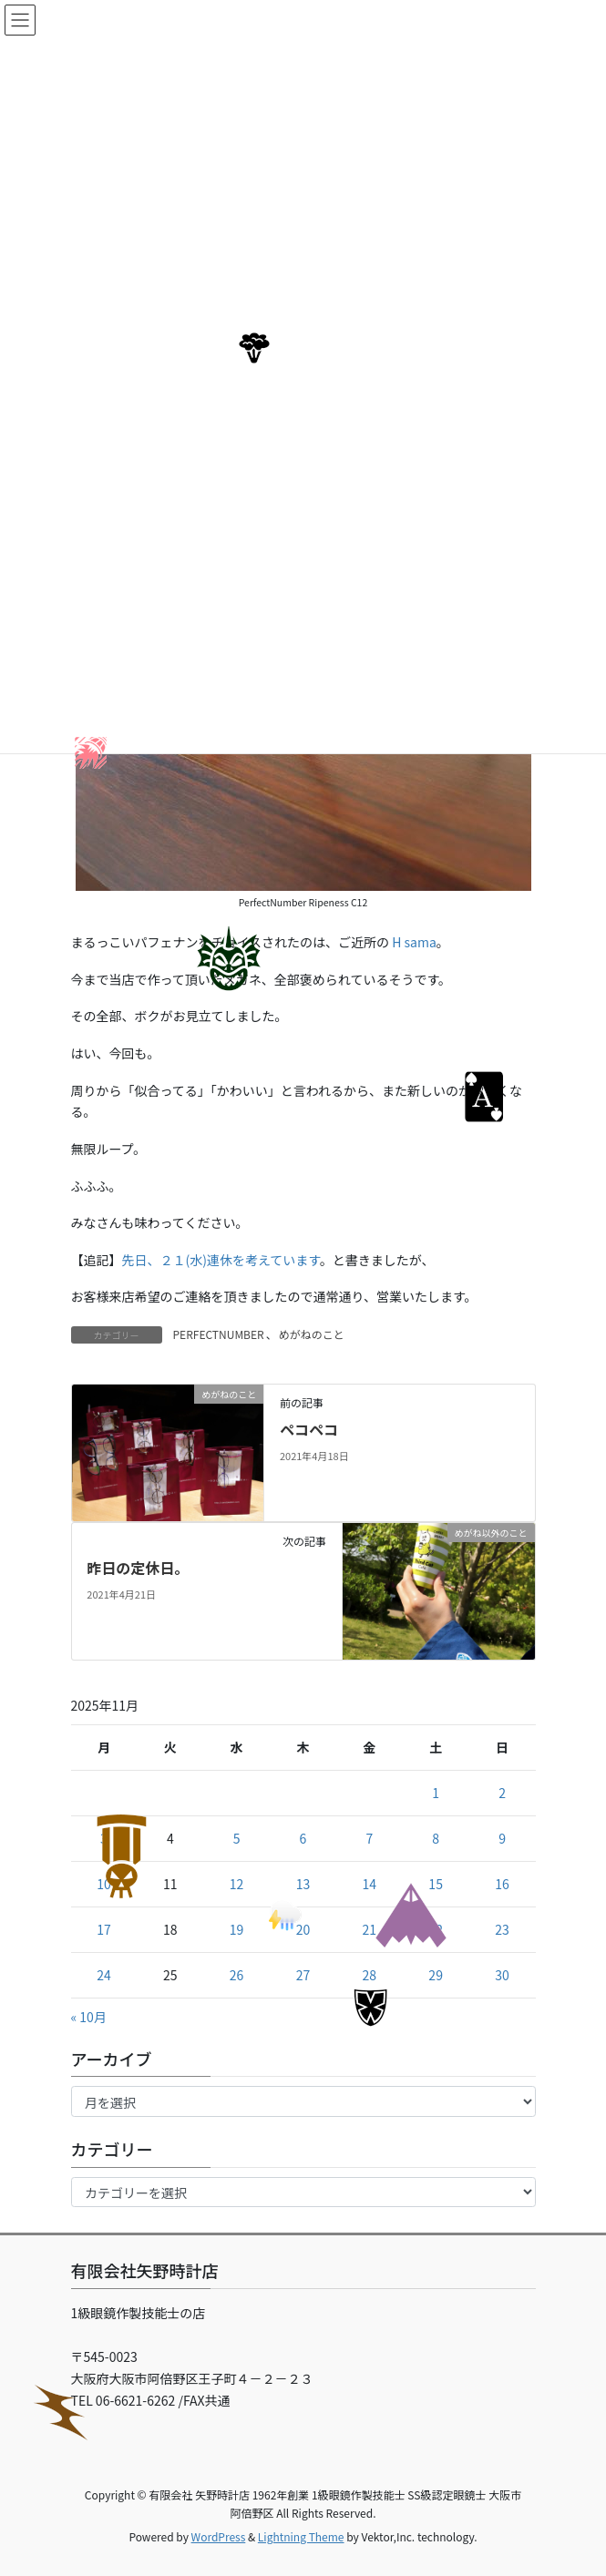 This screenshot has width=606, height=2576. I want to click on activate boost or turbo mode, so click(90, 752).